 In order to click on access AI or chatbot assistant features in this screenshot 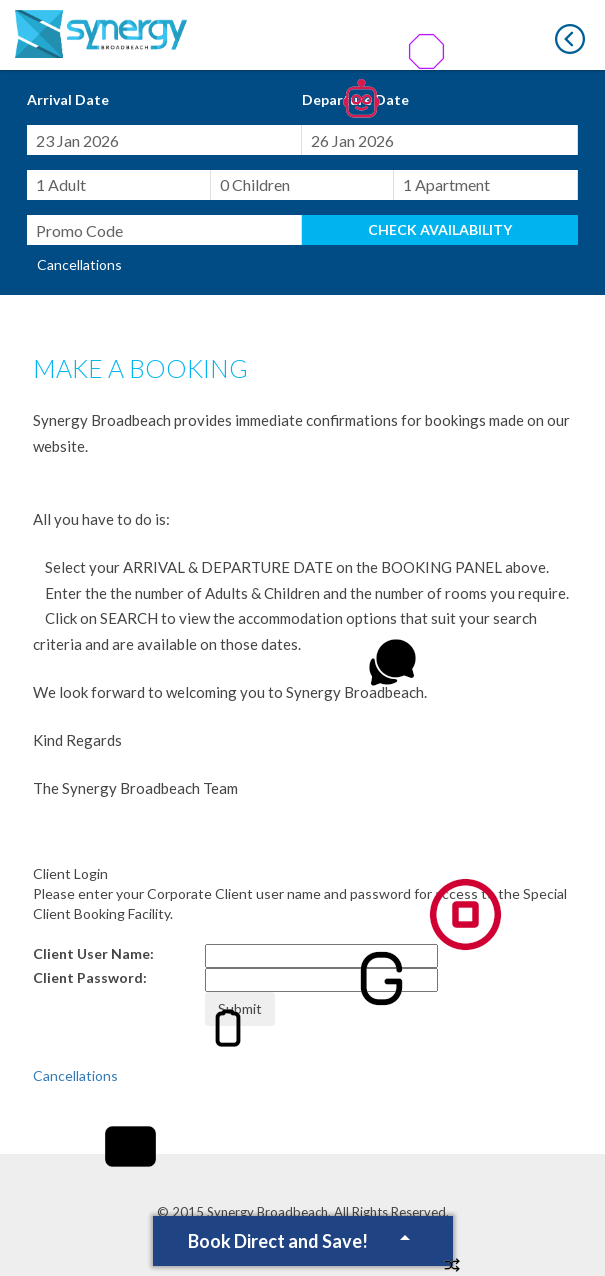, I will do `click(361, 99)`.